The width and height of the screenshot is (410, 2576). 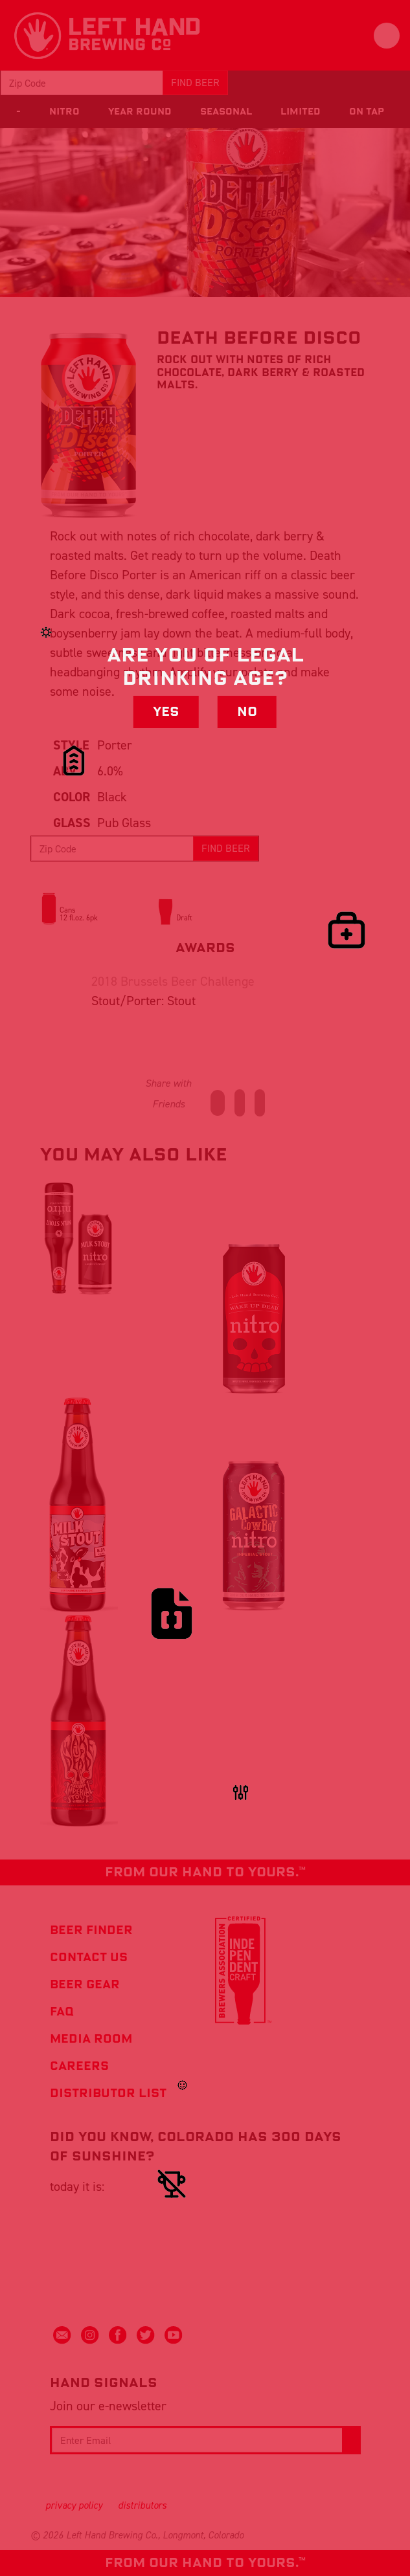 What do you see at coordinates (182, 2085) in the screenshot?
I see `add an emoji or reaction to a message` at bounding box center [182, 2085].